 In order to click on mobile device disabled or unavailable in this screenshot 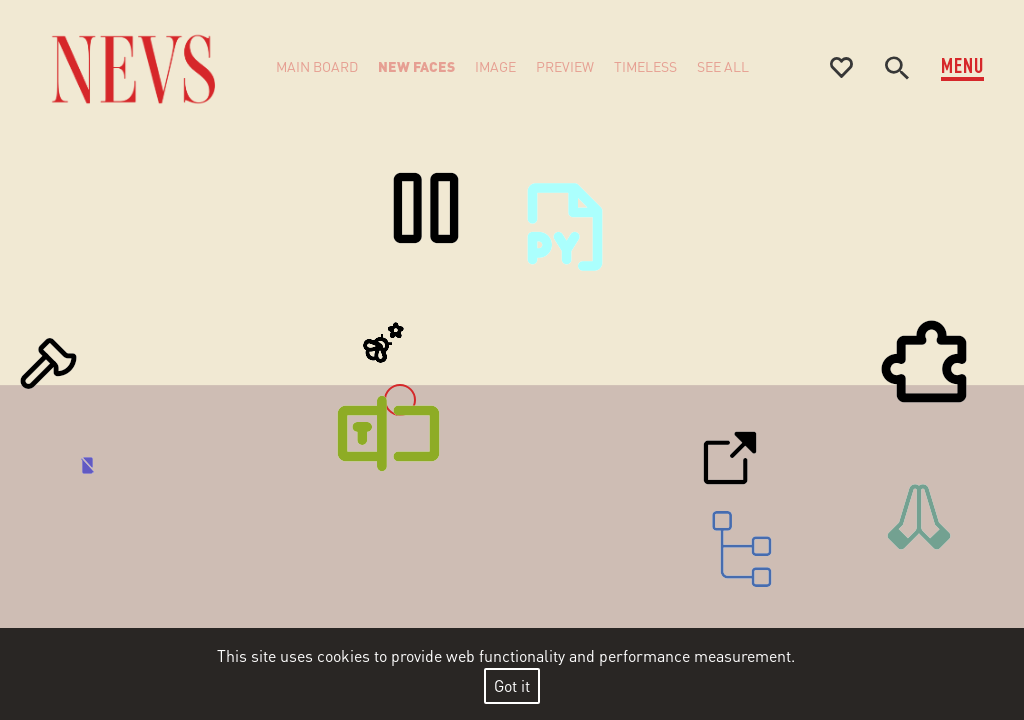, I will do `click(87, 465)`.